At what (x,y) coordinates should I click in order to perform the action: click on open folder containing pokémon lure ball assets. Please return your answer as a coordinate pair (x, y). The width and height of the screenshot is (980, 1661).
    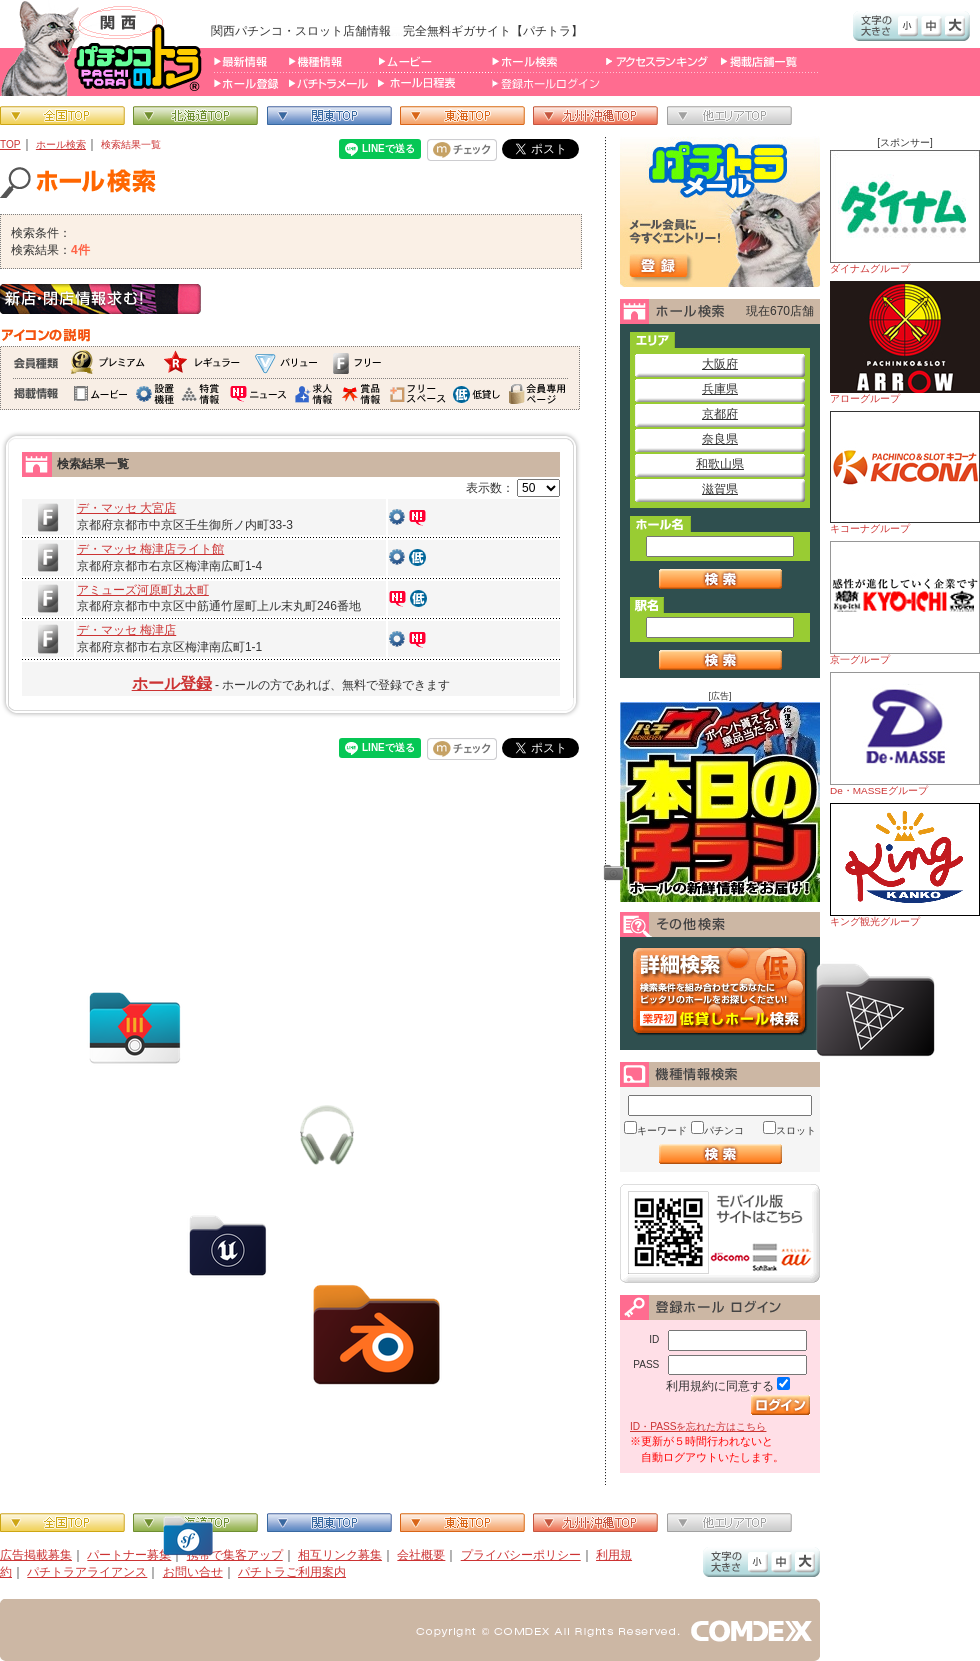
    Looking at the image, I should click on (134, 1030).